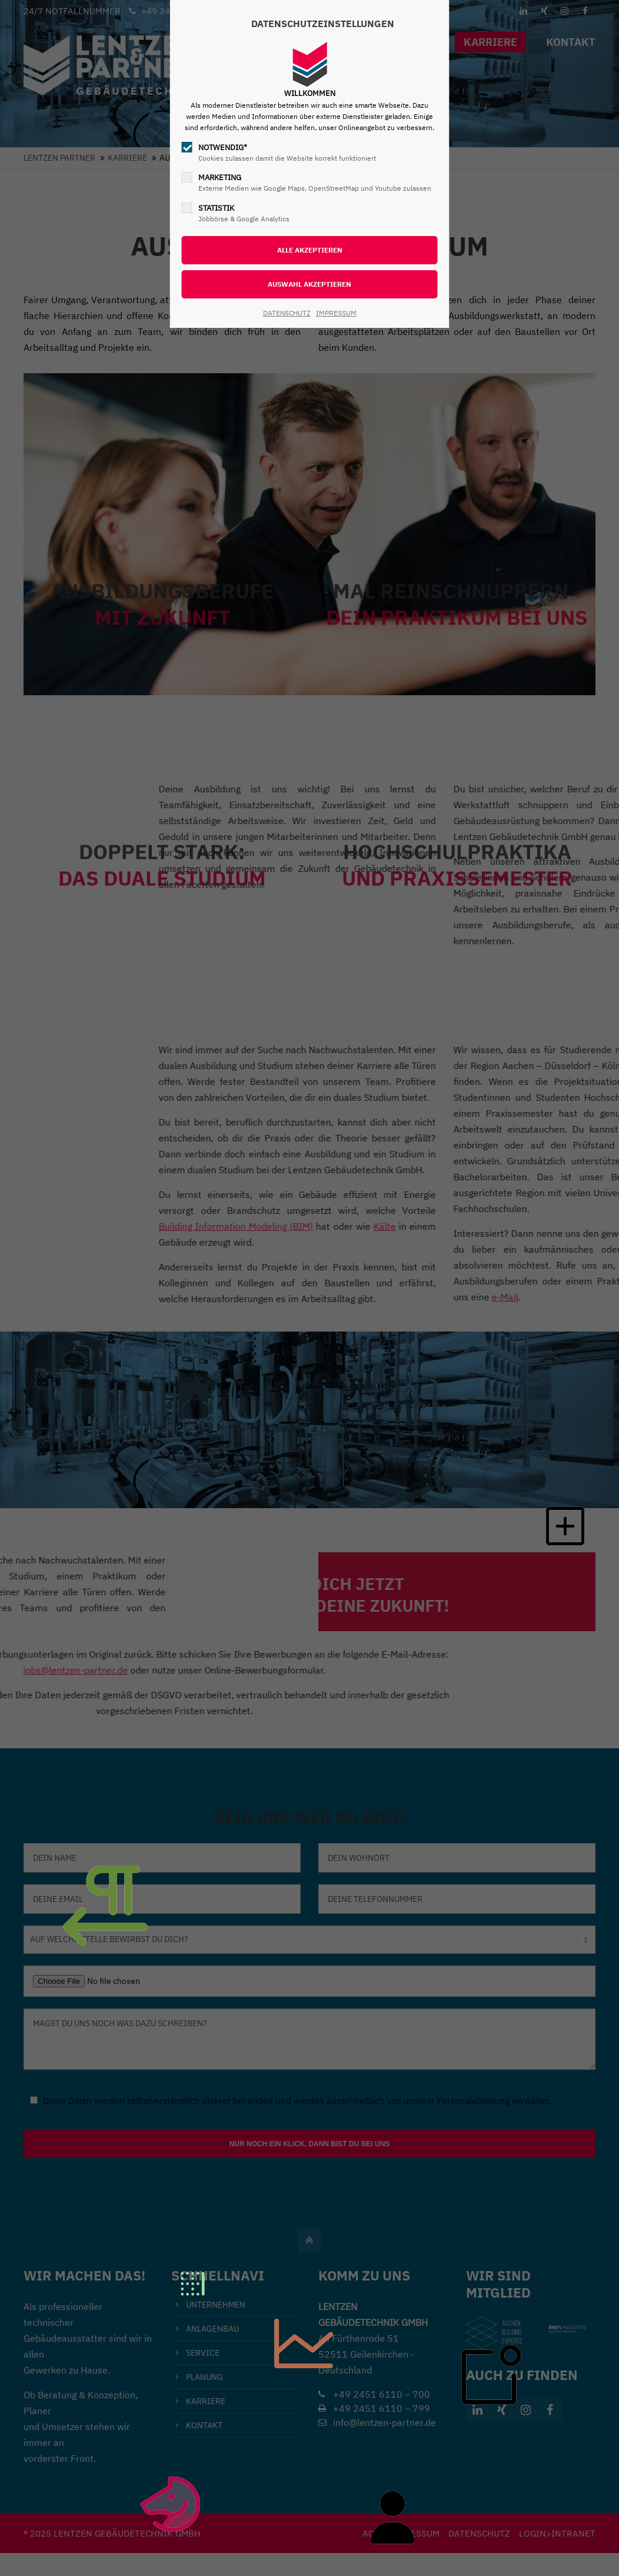 The width and height of the screenshot is (619, 2576). I want to click on find nearby florists or flower shops, so click(111, 1339).